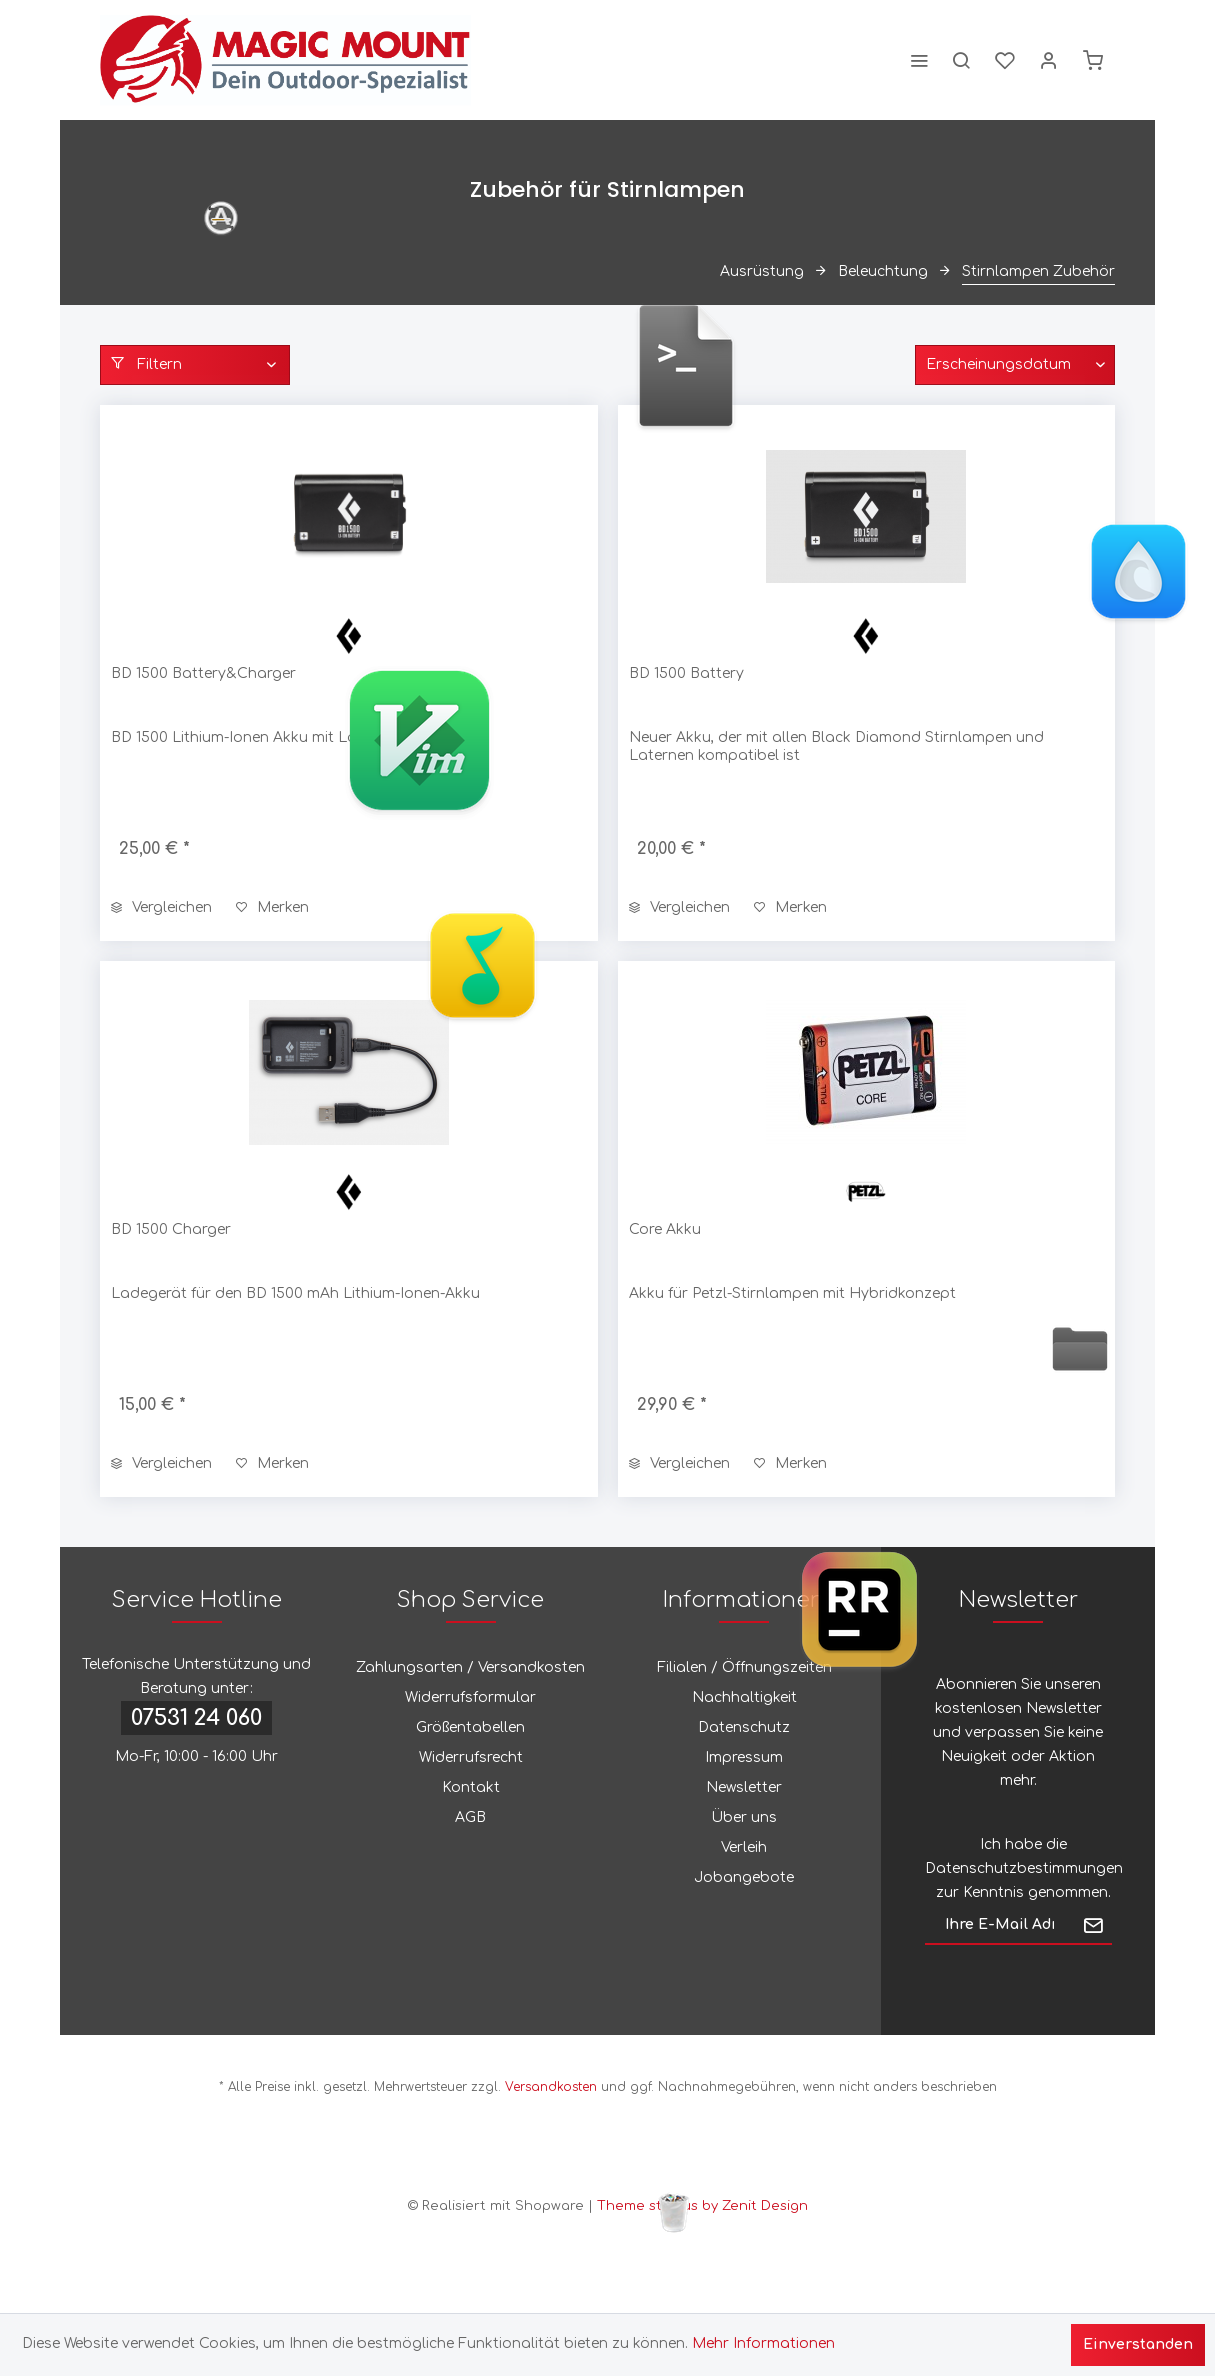  Describe the element at coordinates (1080, 1349) in the screenshot. I see `open folder containing files or documents` at that location.